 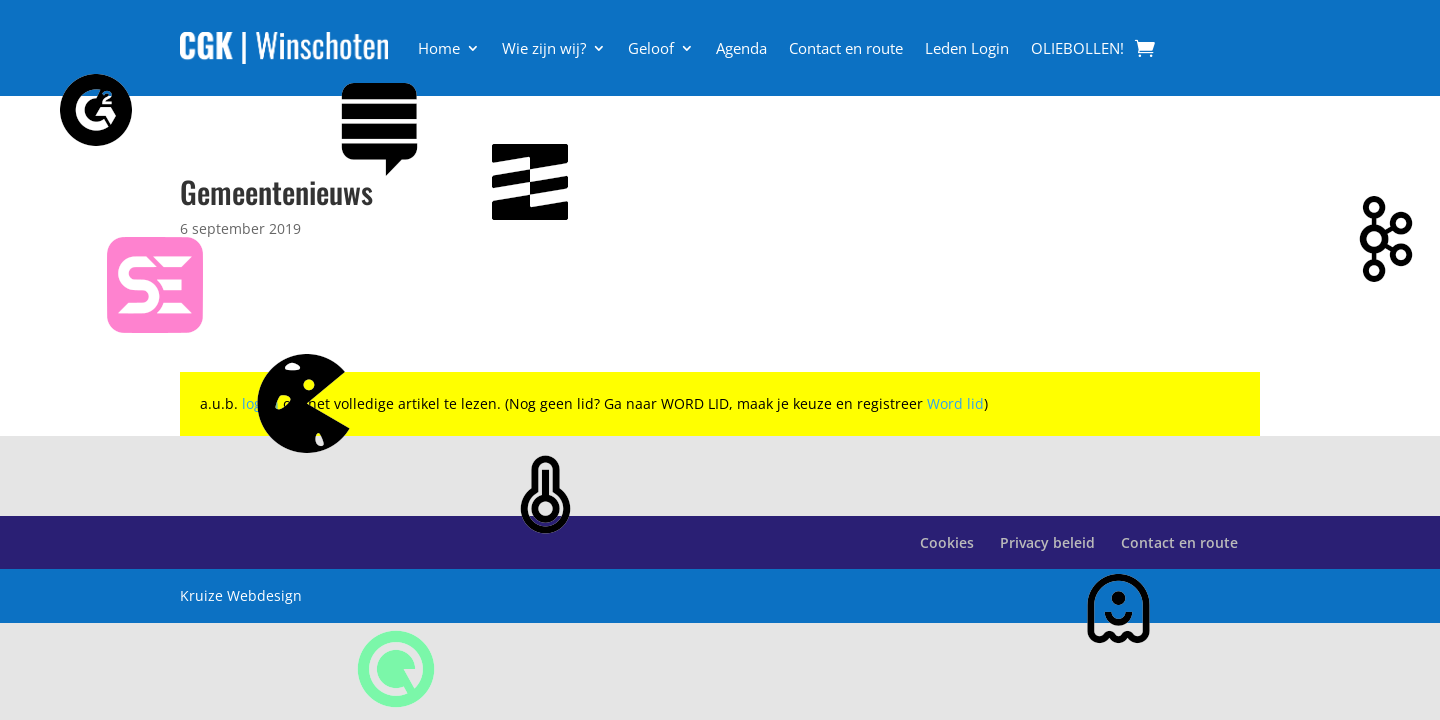 I want to click on cookiecutter project templating tool logo, so click(x=303, y=403).